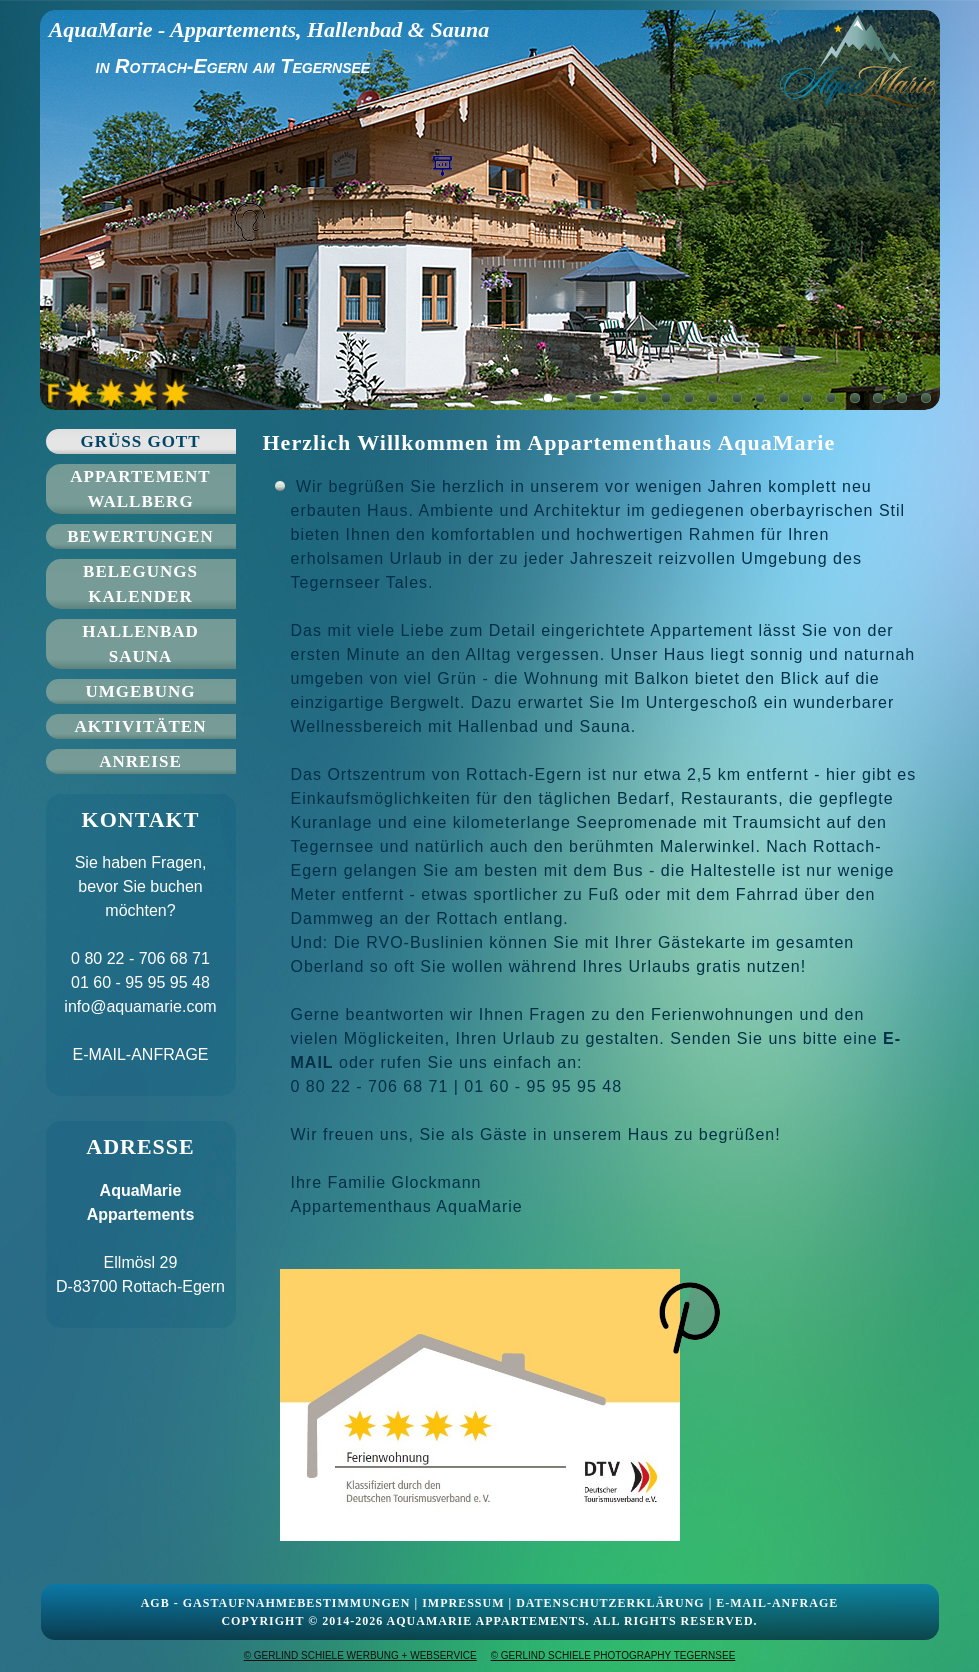  I want to click on view presentation with charts, so click(442, 164).